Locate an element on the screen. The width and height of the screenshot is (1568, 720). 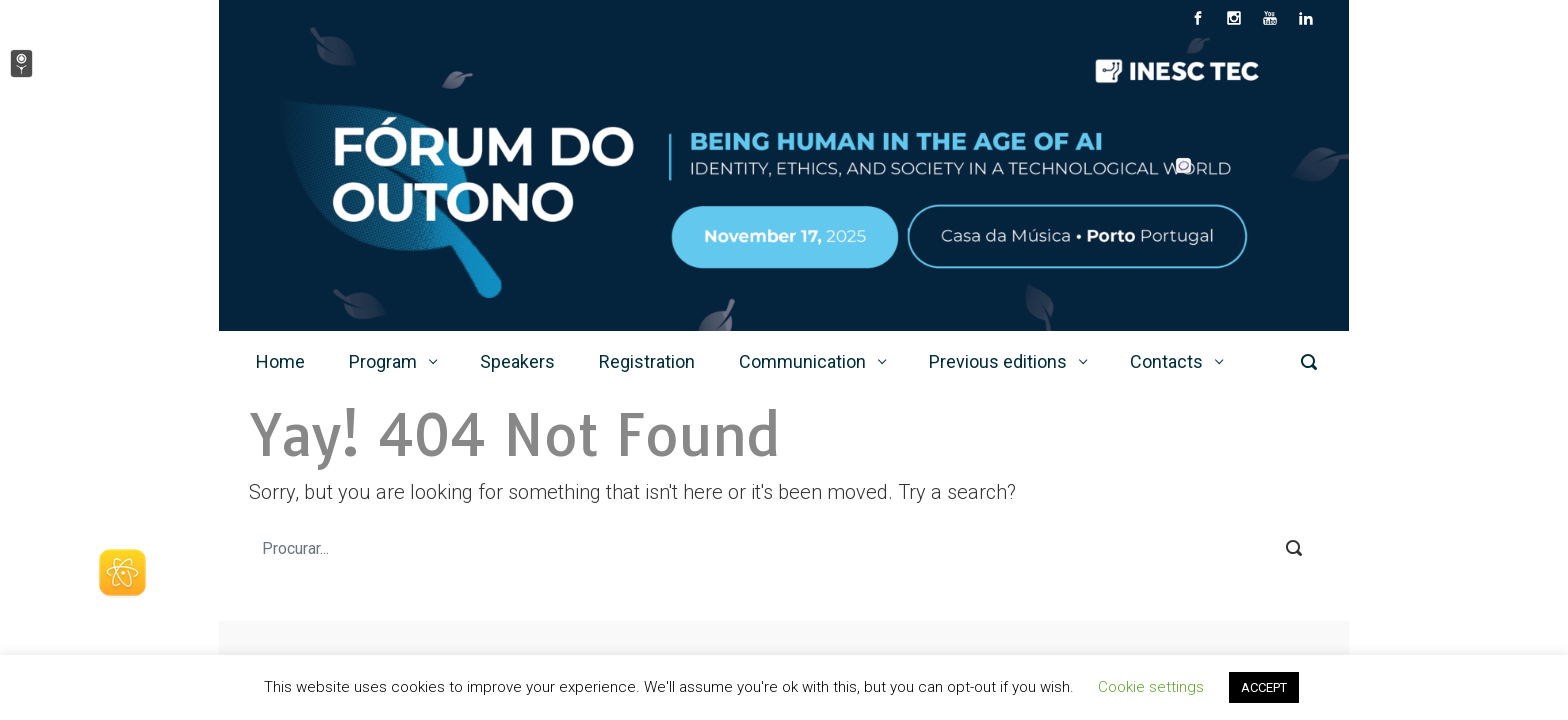
open geogebra mathematics application is located at coordinates (1183, 165).